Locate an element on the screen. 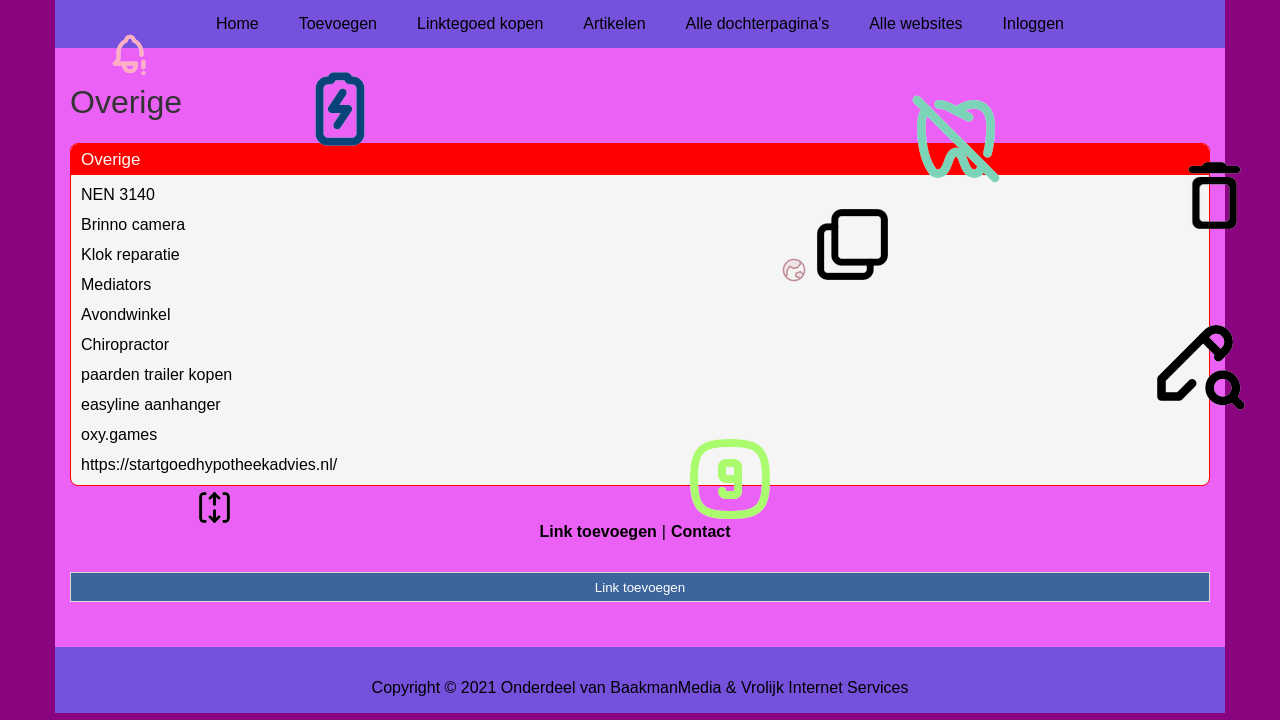  indicates 9 items or notifications is located at coordinates (730, 479).